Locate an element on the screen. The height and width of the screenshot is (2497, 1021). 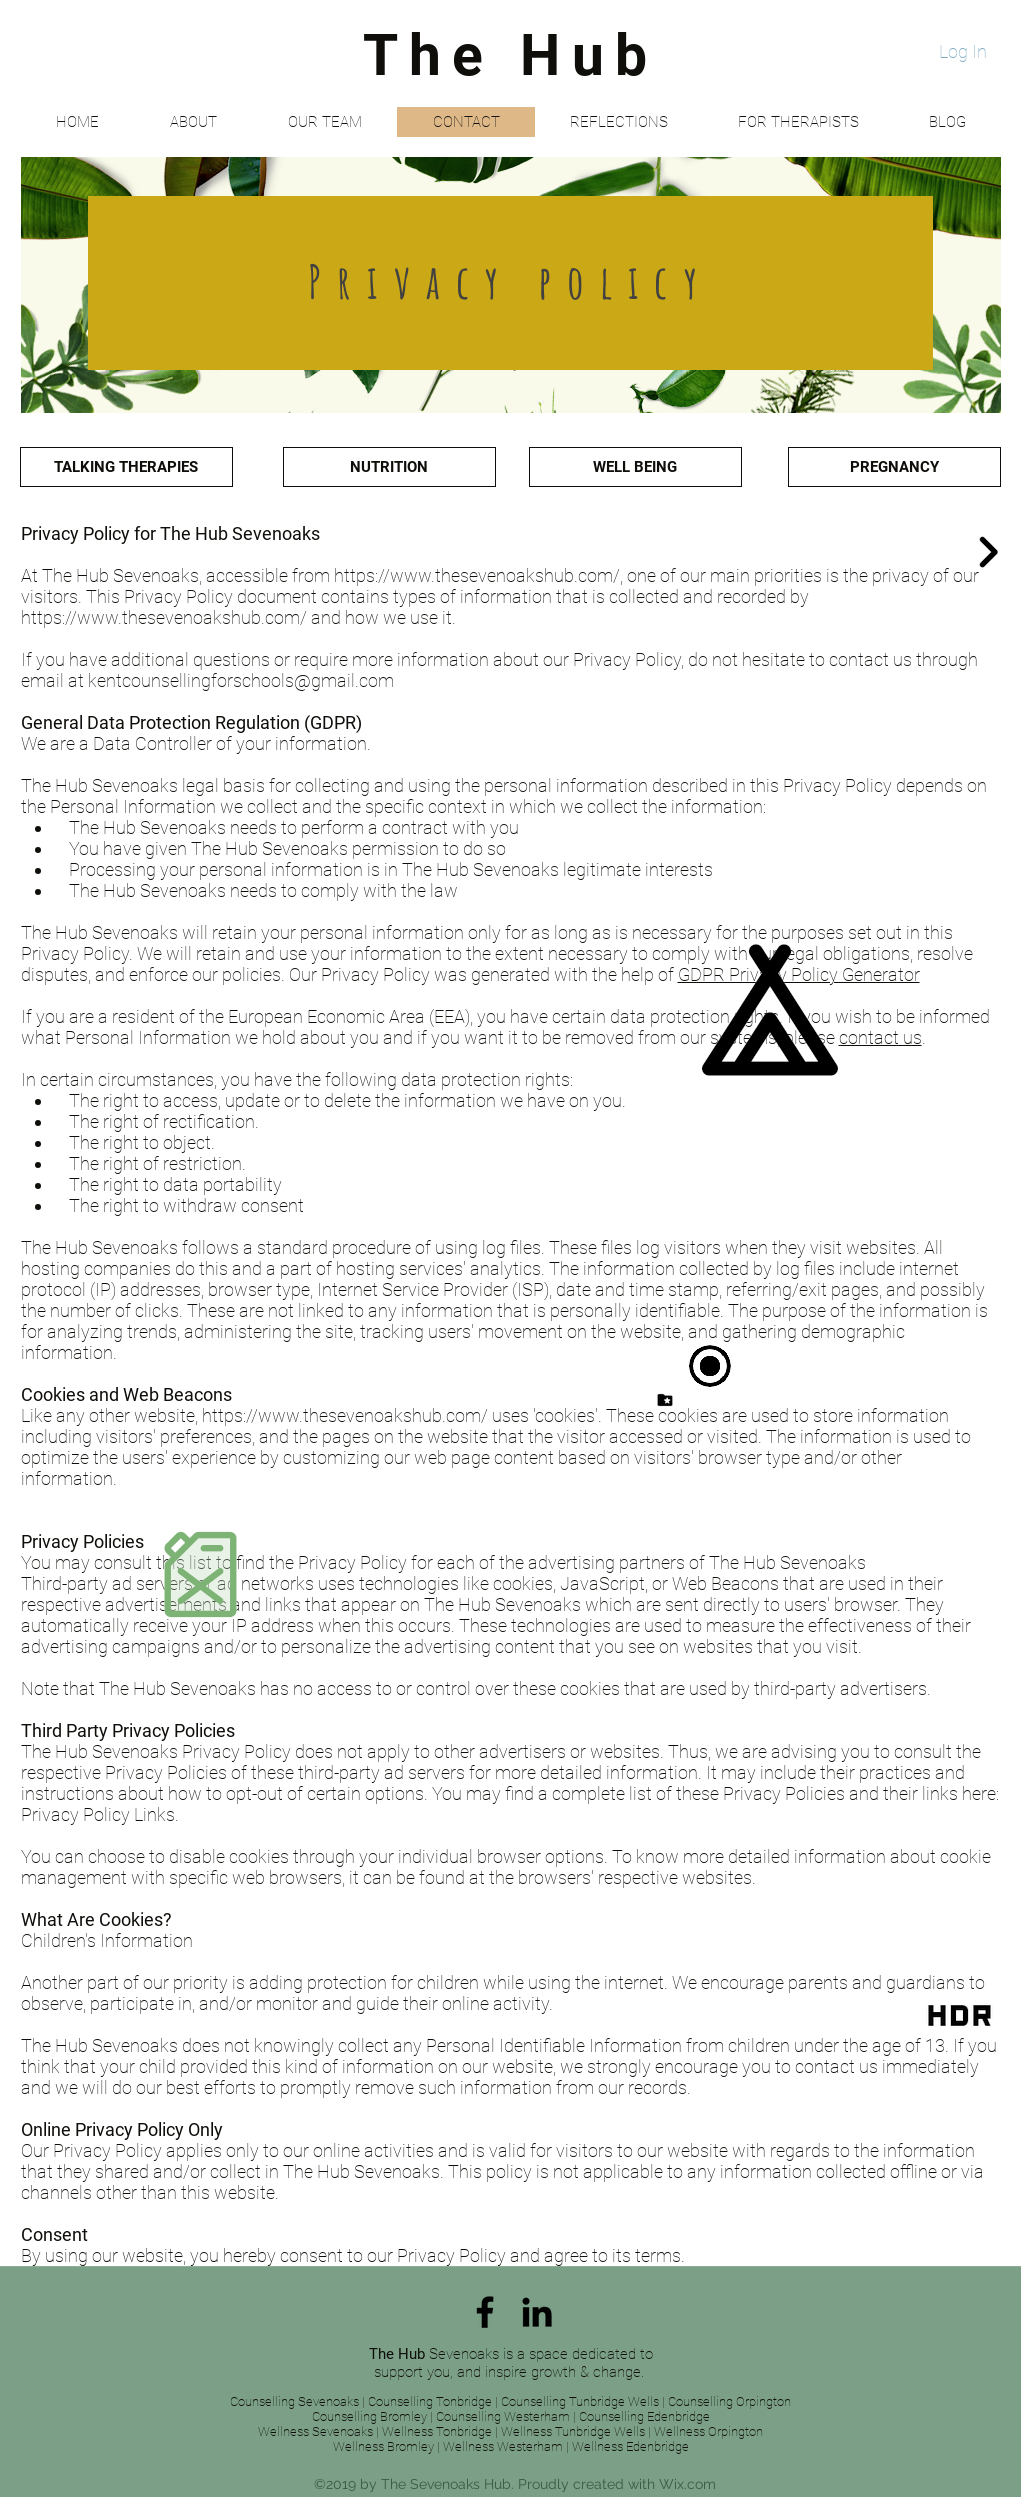
indicates a selected radio button option is located at coordinates (710, 1366).